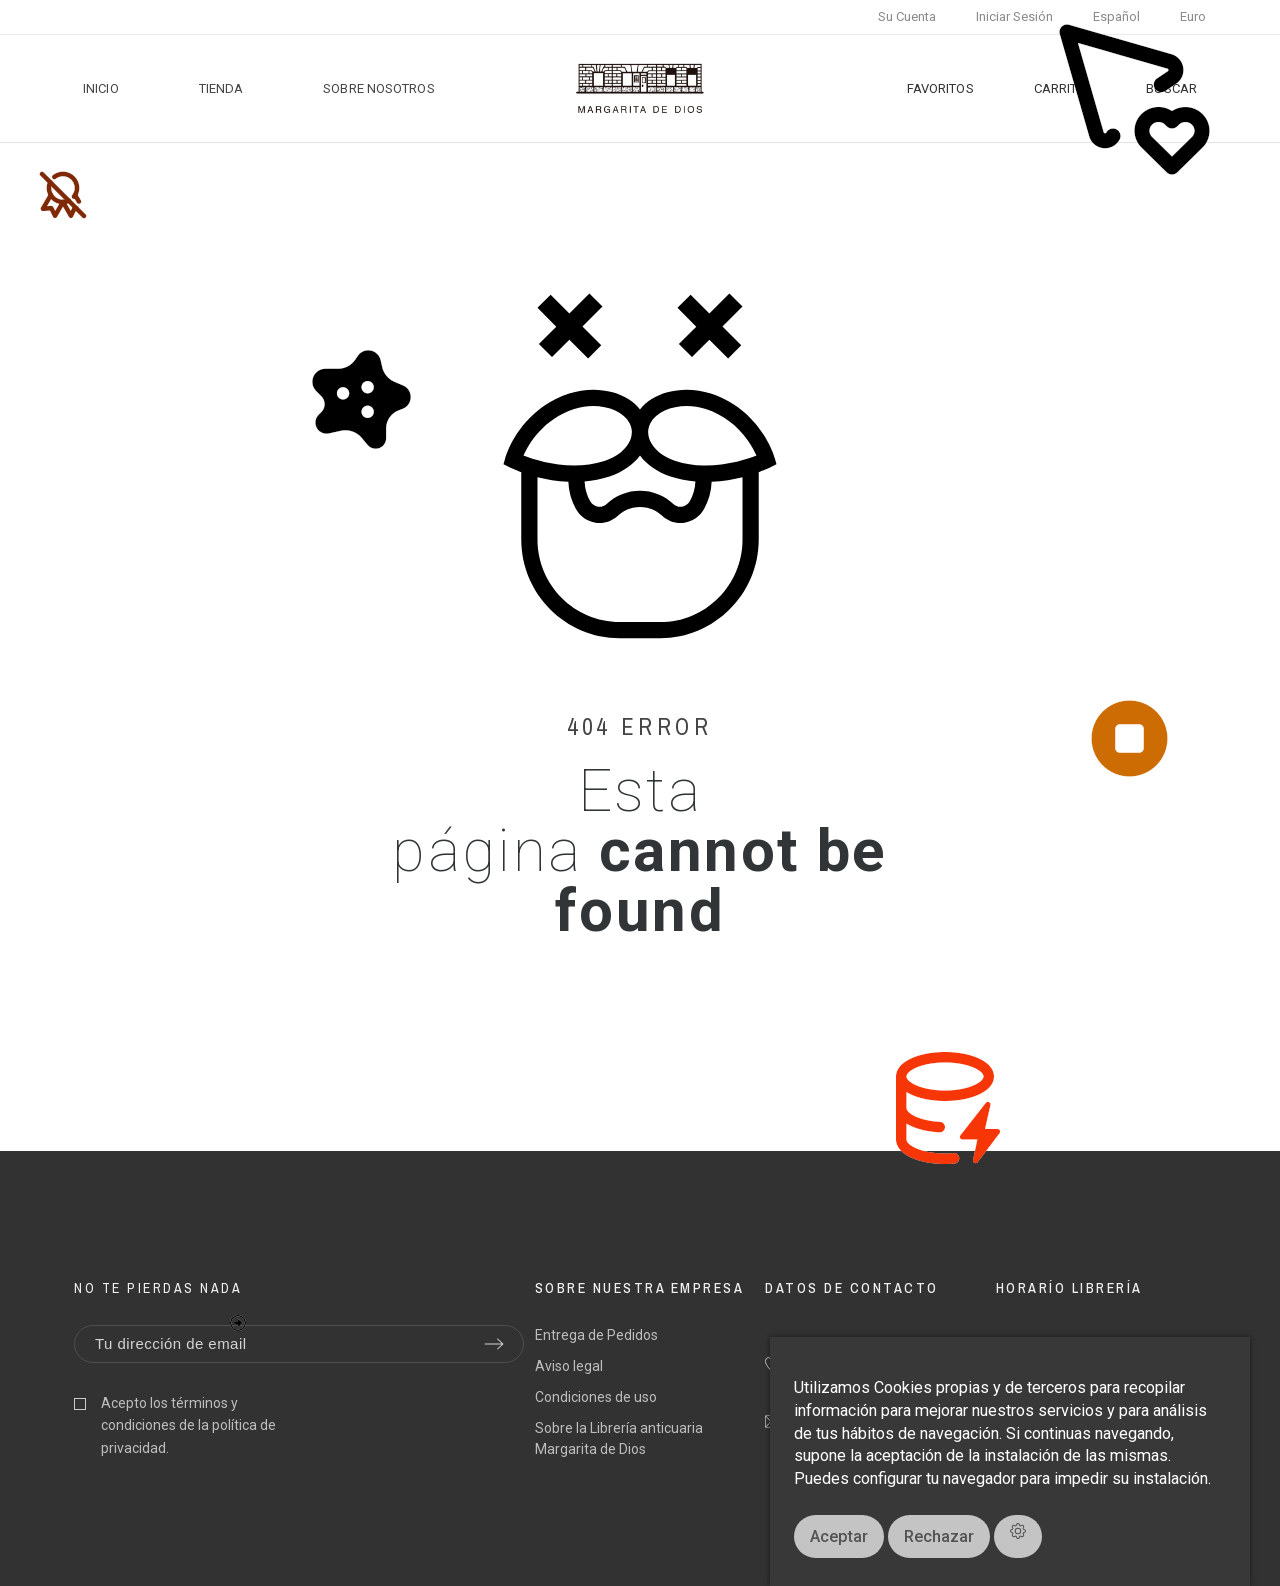  Describe the element at coordinates (238, 1323) in the screenshot. I see `go to next item or step` at that location.